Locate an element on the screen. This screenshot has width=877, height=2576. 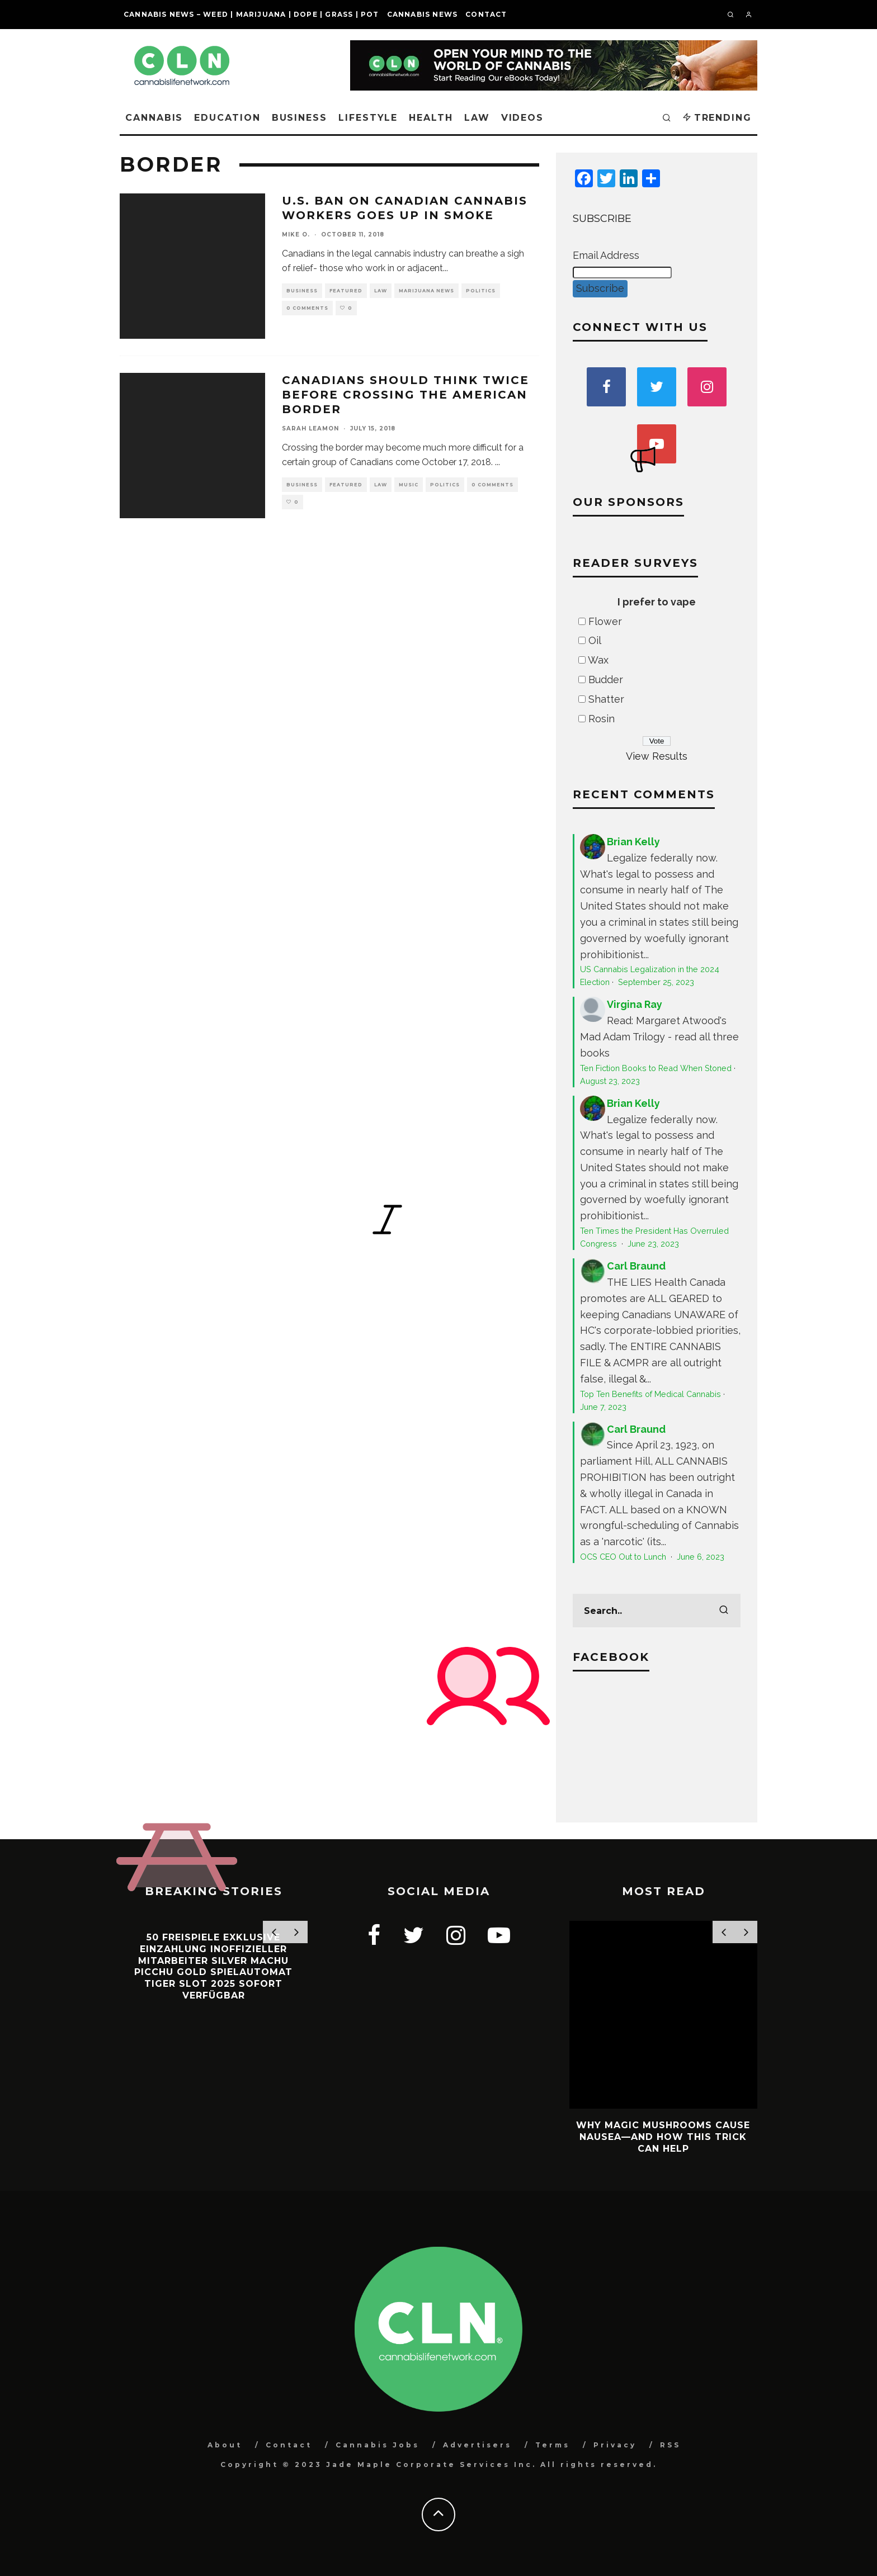
apply italic formatting to selected text is located at coordinates (387, 1219).